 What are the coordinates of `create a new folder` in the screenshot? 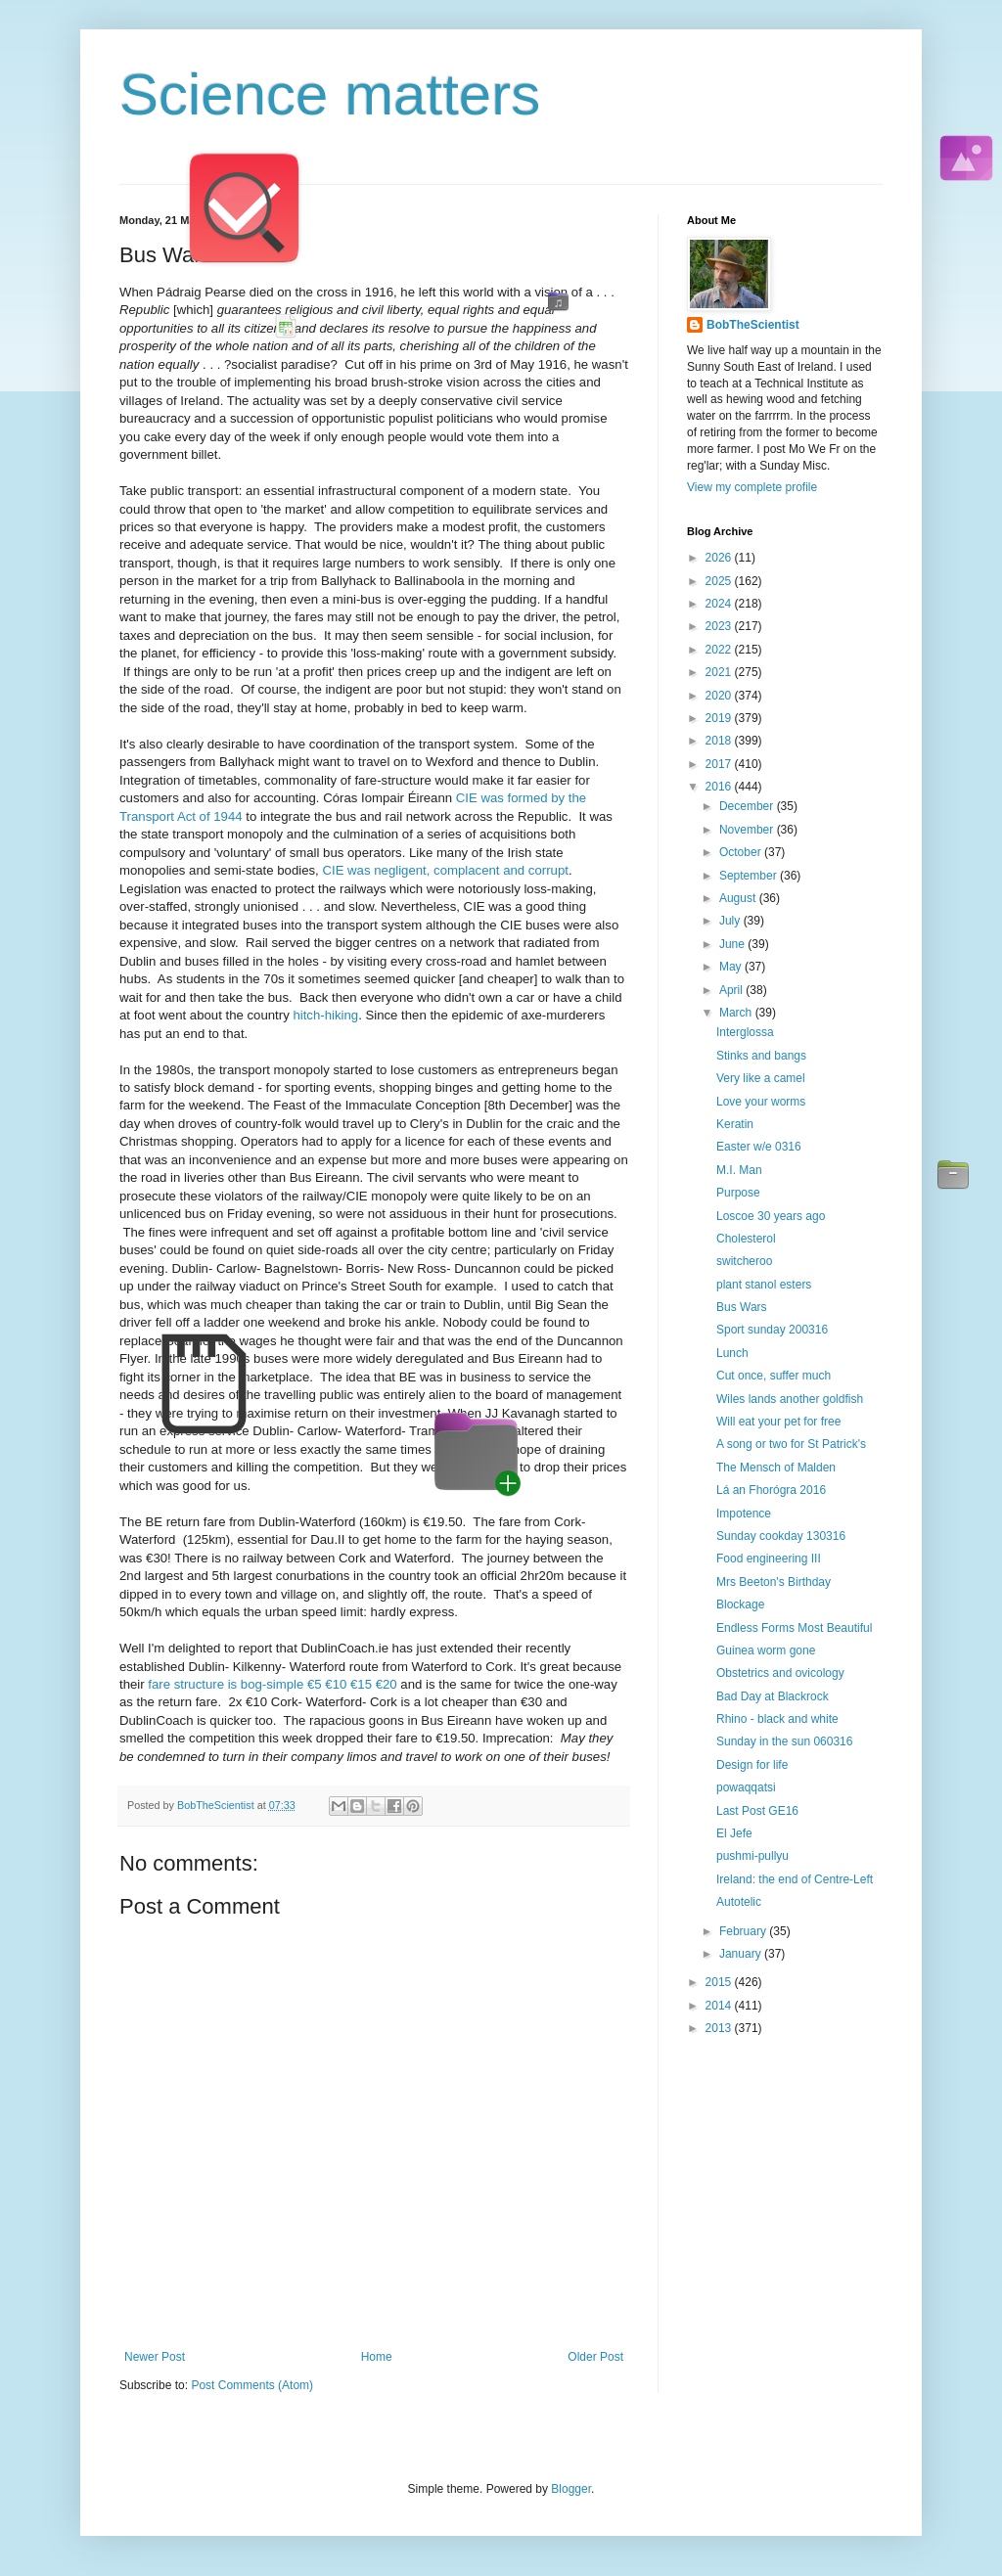 It's located at (476, 1451).